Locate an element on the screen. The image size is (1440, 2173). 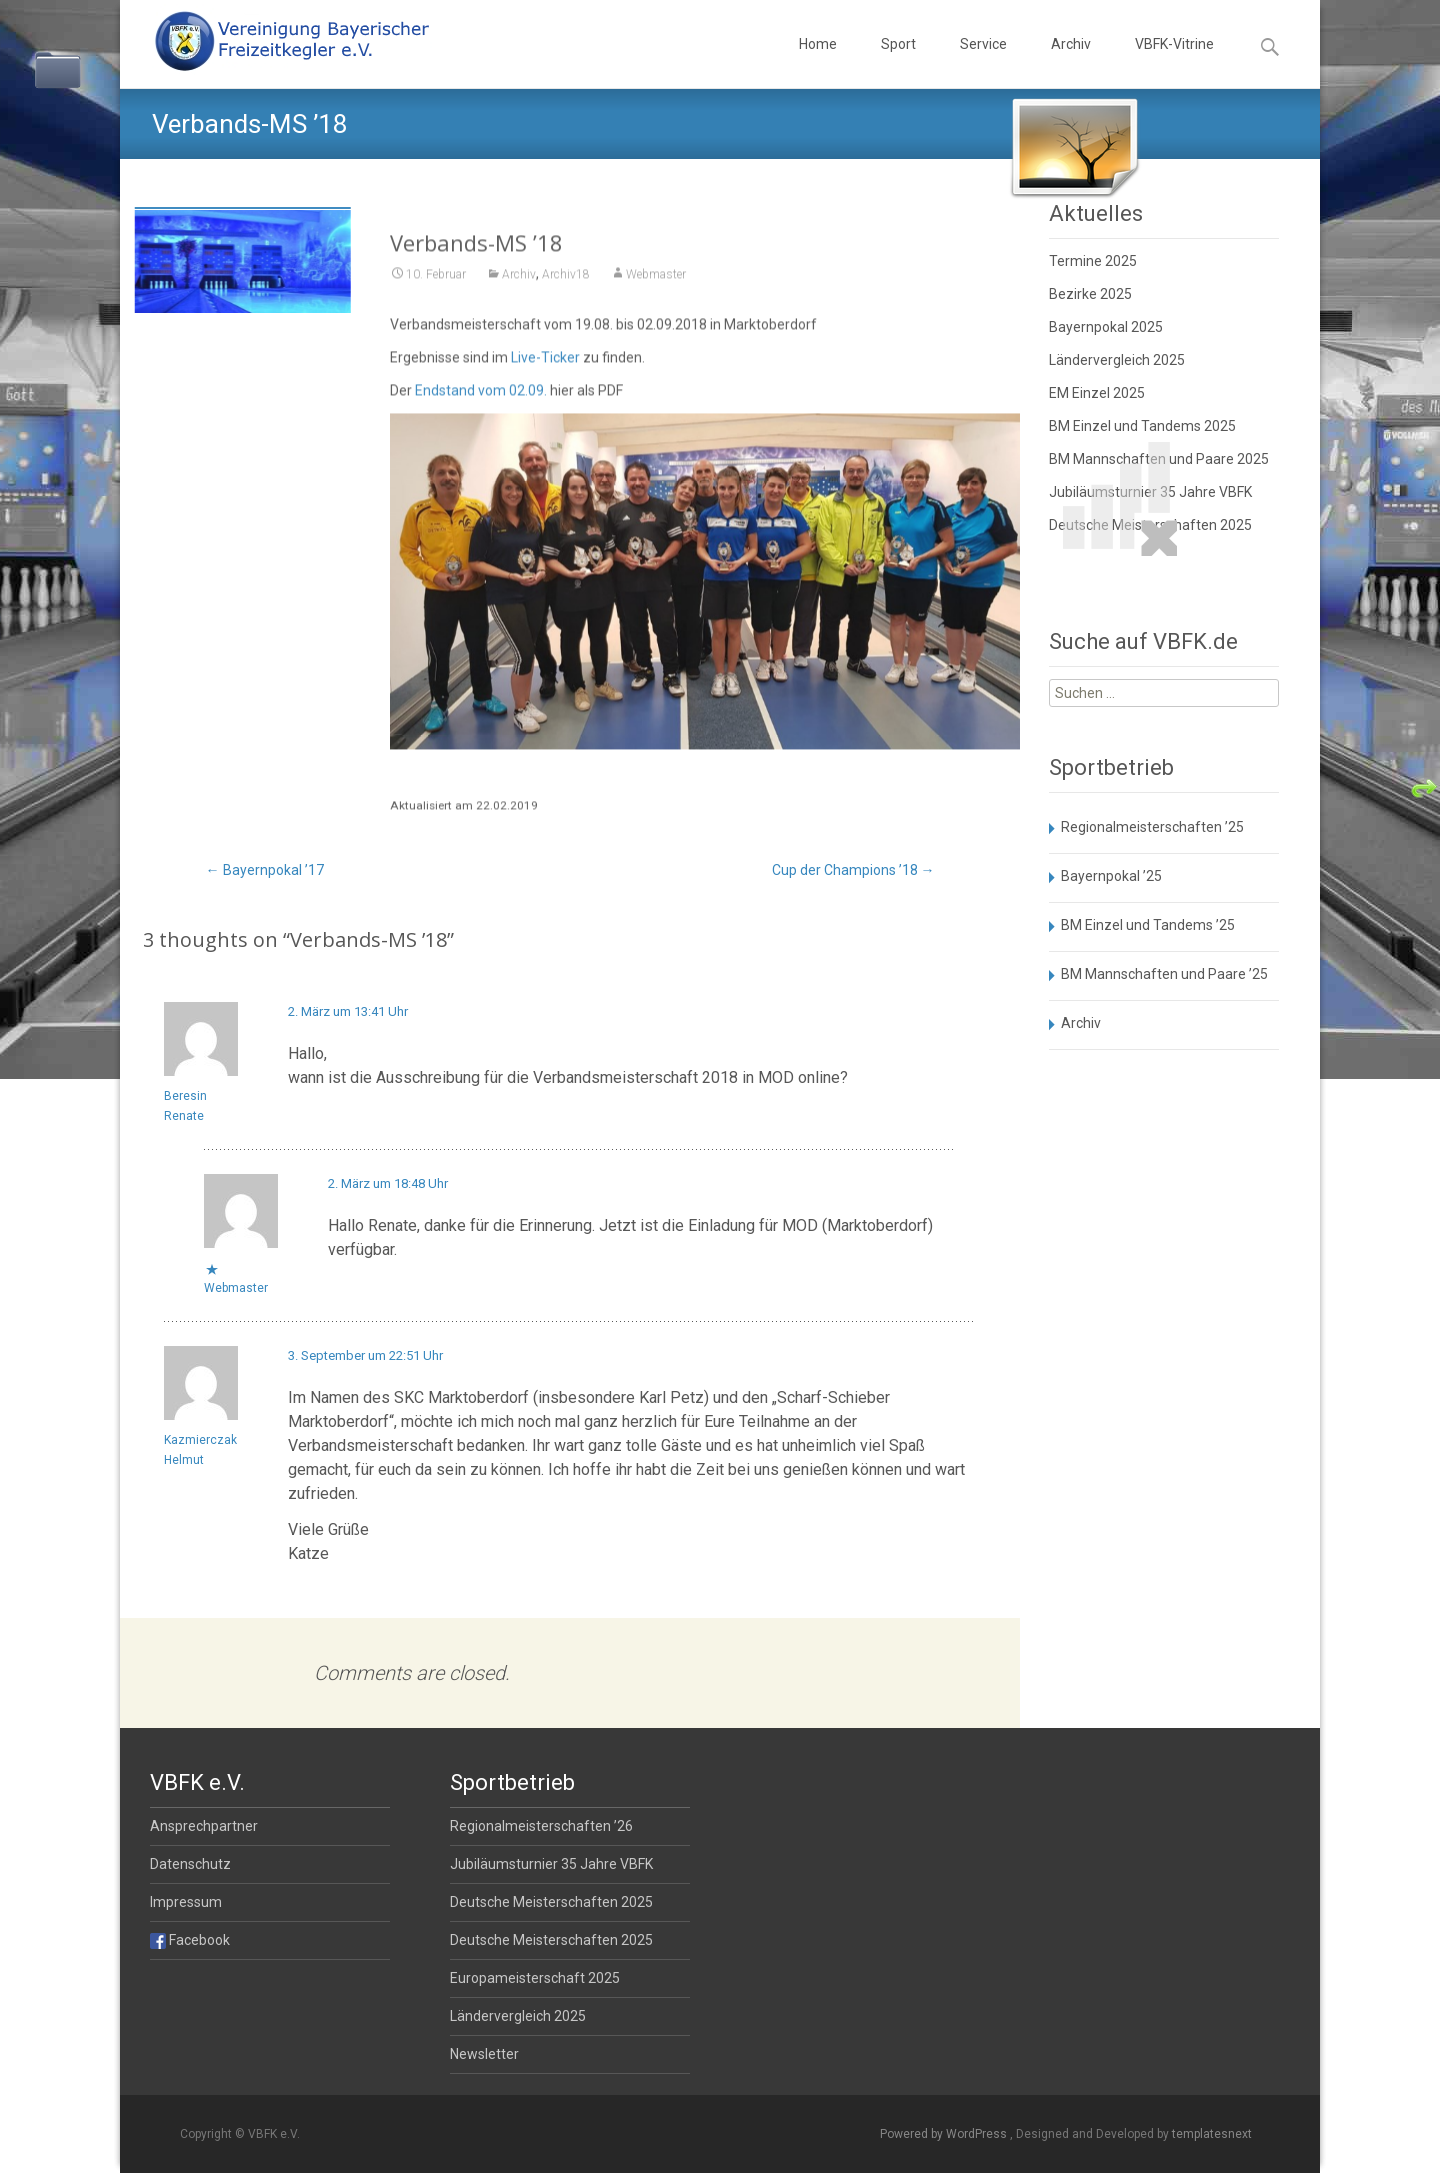
redo the last undone action is located at coordinates (1424, 787).